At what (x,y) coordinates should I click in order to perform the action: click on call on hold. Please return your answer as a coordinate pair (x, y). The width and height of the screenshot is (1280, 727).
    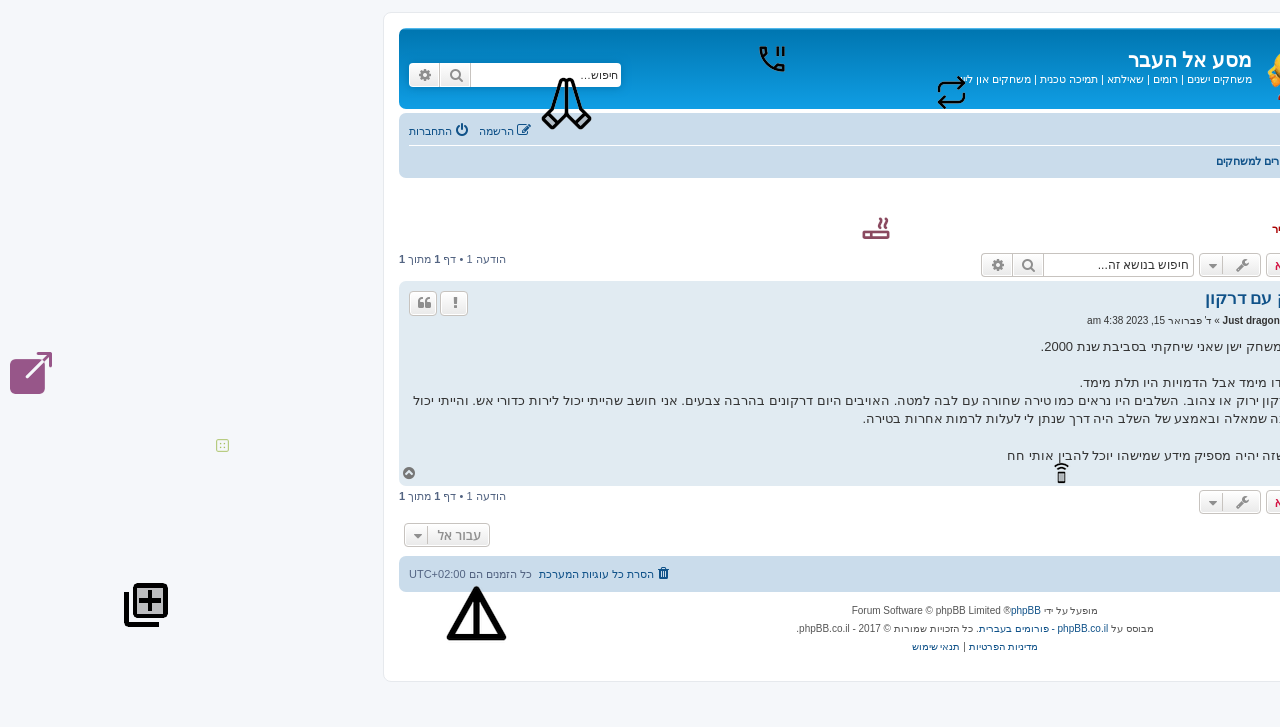
    Looking at the image, I should click on (772, 59).